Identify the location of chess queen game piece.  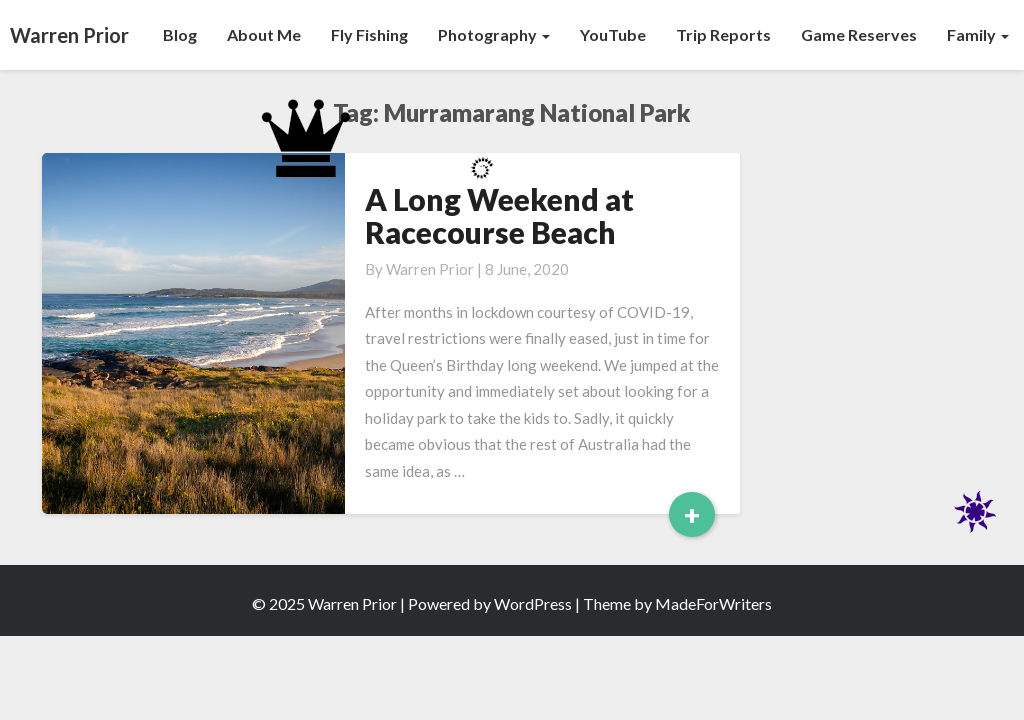
(306, 132).